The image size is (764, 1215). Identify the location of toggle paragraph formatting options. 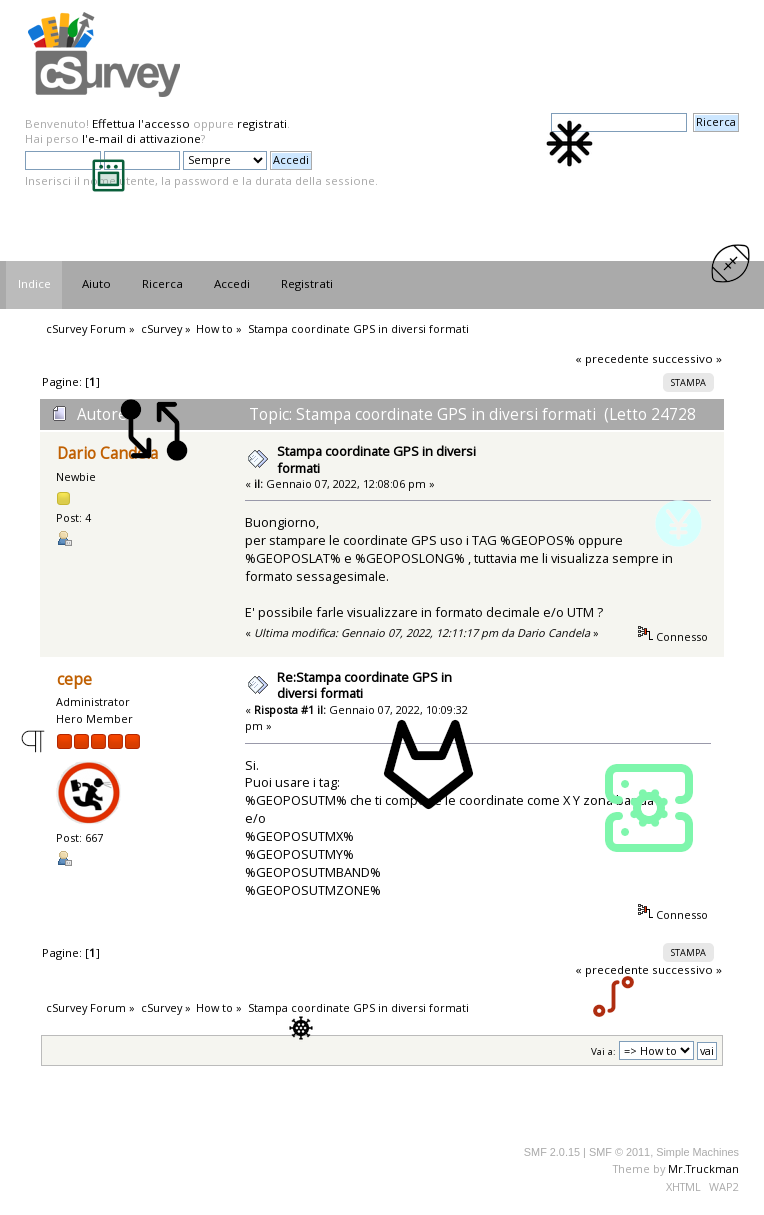
(33, 741).